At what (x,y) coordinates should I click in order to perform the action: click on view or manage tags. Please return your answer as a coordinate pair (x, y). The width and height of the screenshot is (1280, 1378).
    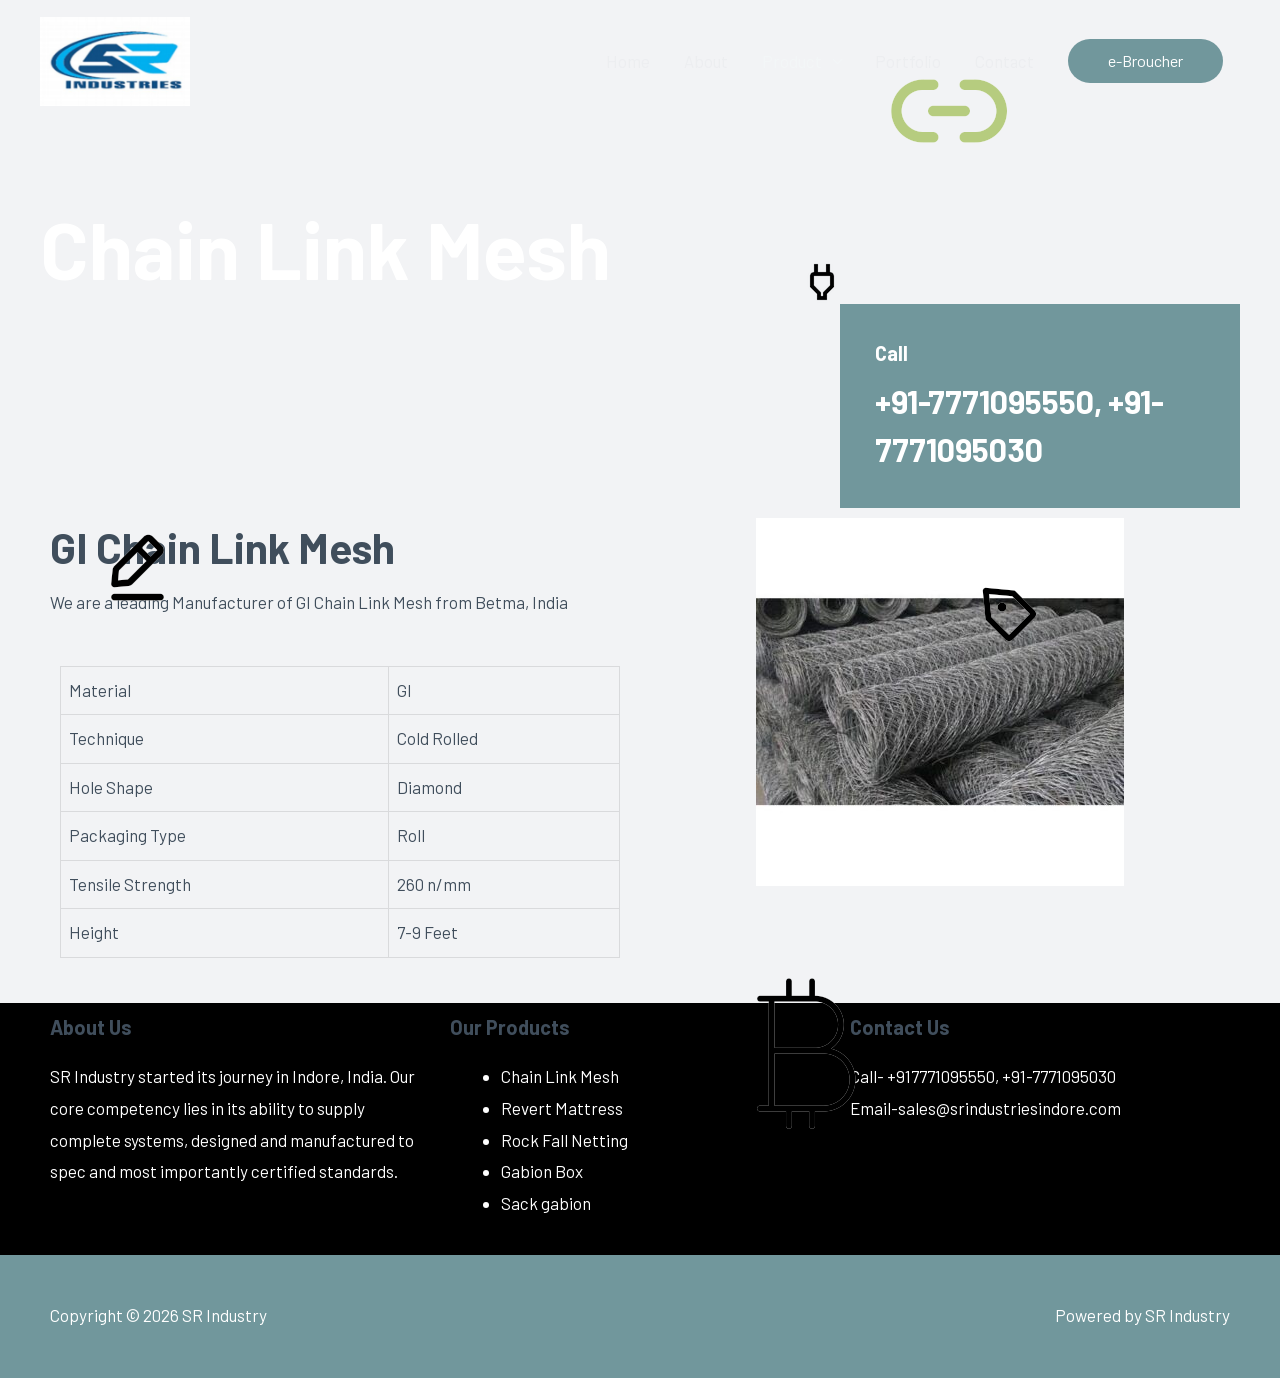
    Looking at the image, I should click on (1006, 611).